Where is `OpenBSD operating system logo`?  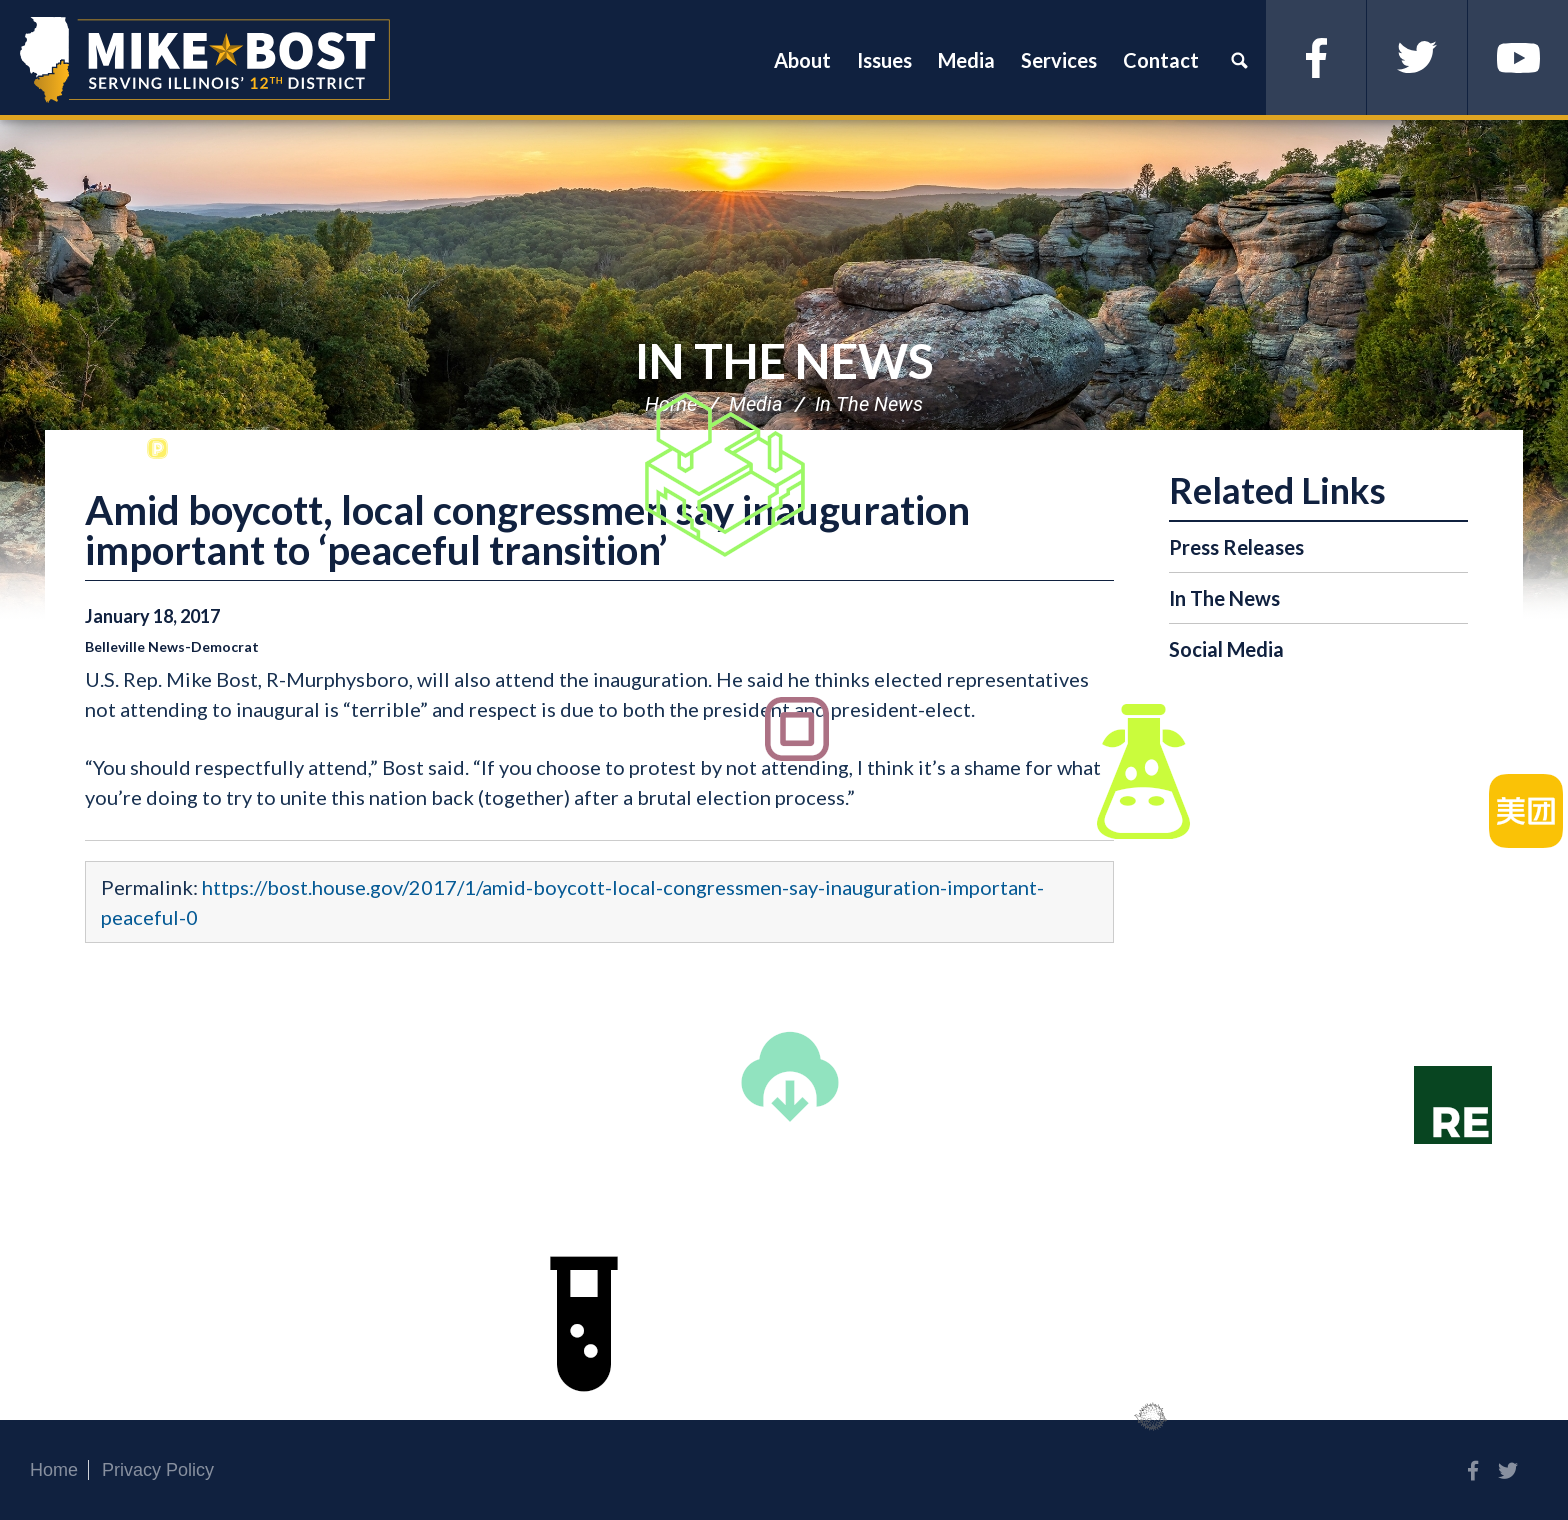 OpenBSD operating system logo is located at coordinates (1150, 1416).